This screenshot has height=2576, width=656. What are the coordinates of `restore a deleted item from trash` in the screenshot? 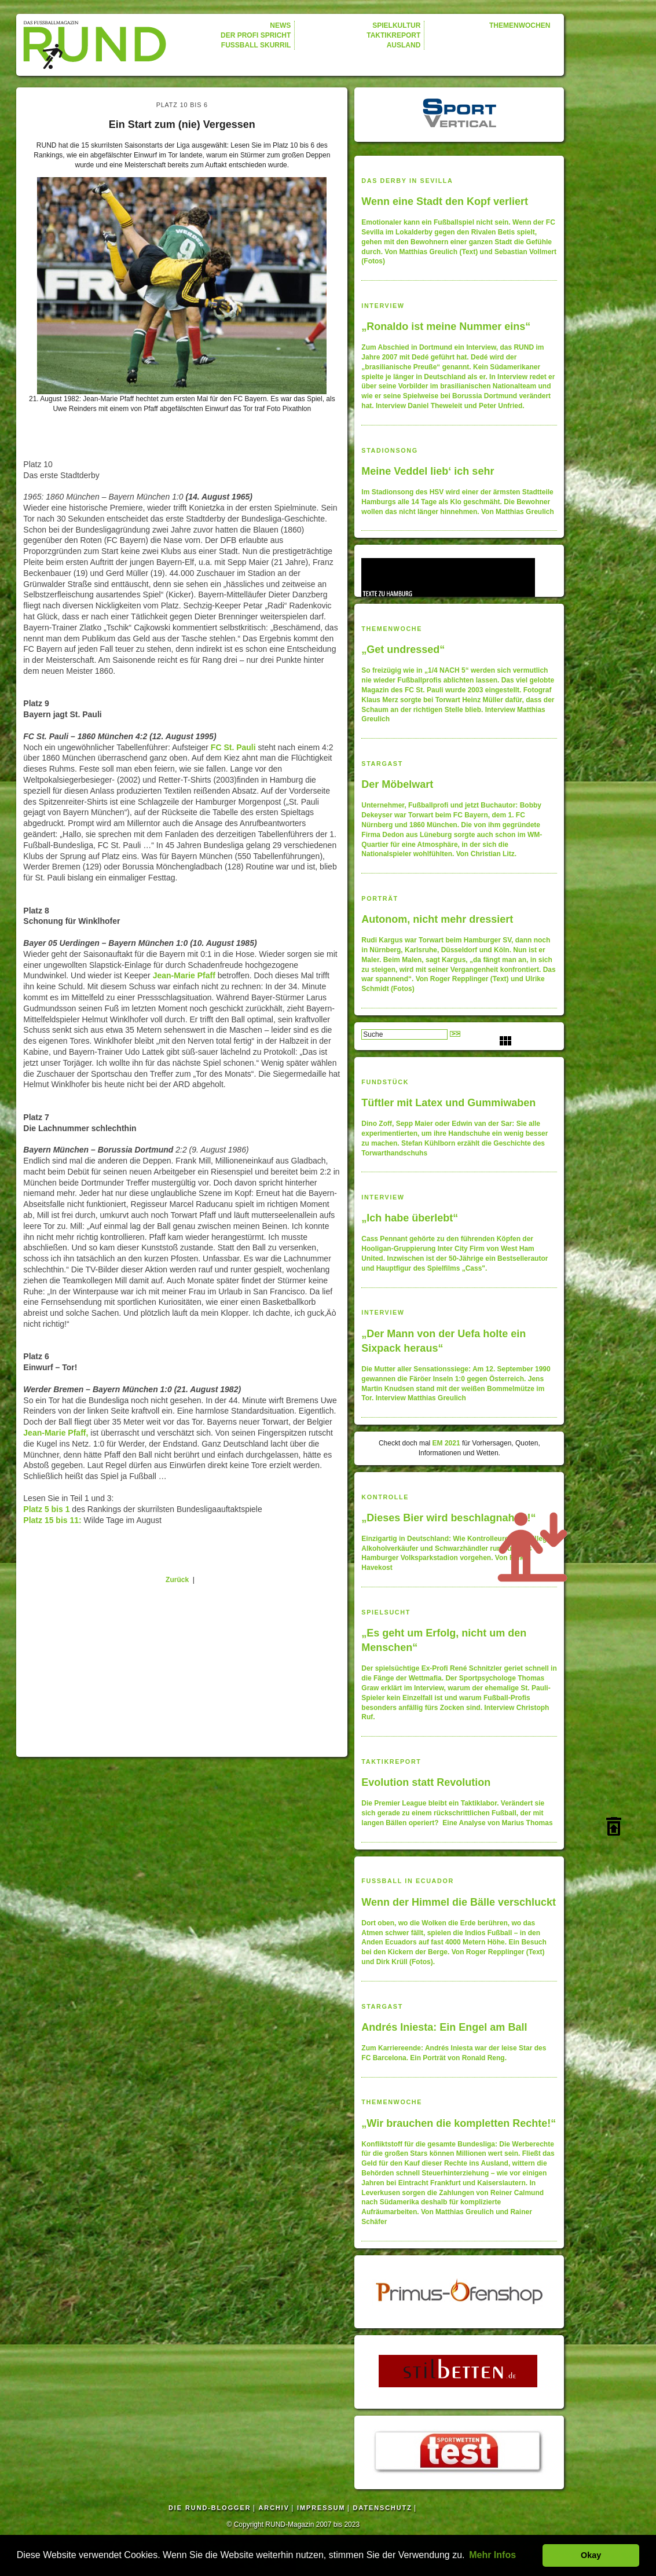 It's located at (614, 1826).